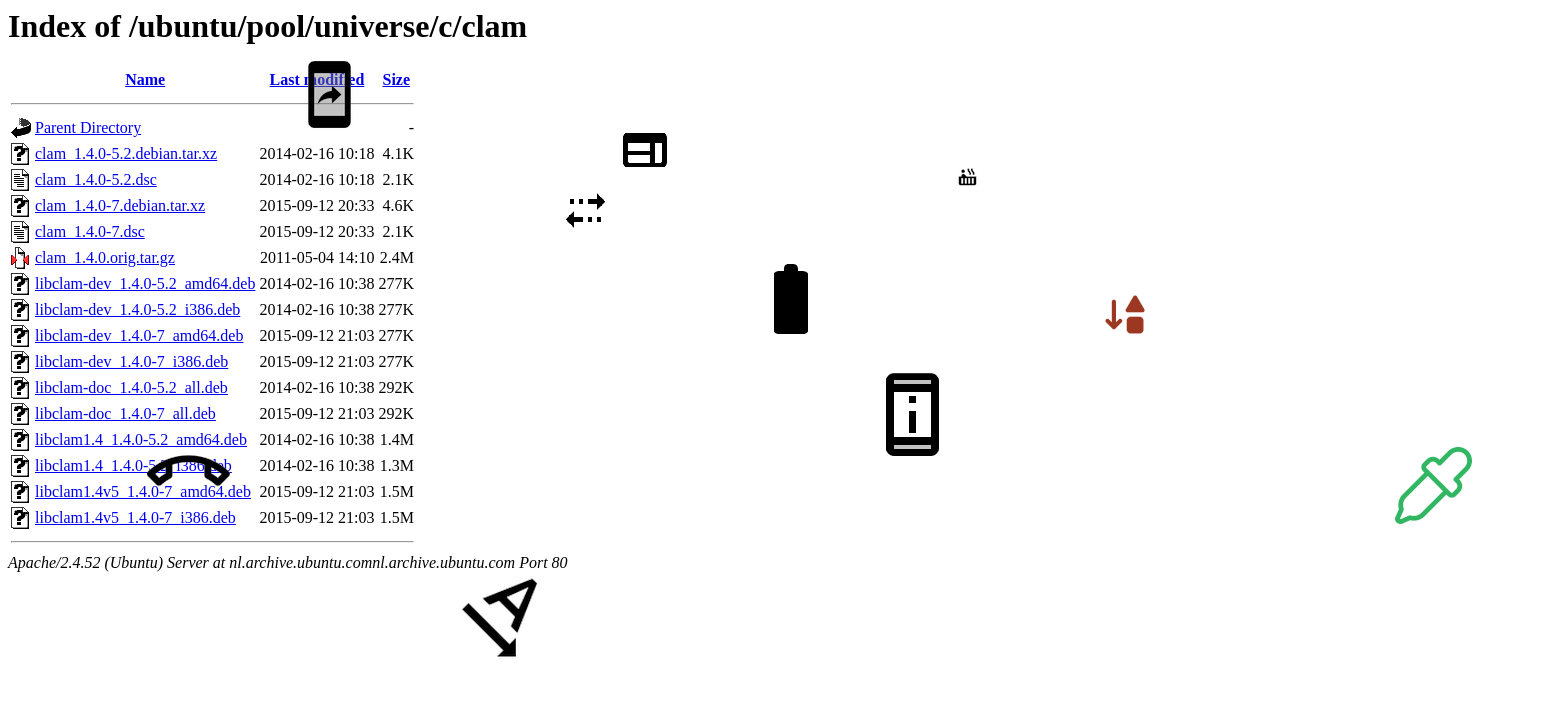  What do you see at coordinates (791, 299) in the screenshot?
I see `indicates battery is fully charged` at bounding box center [791, 299].